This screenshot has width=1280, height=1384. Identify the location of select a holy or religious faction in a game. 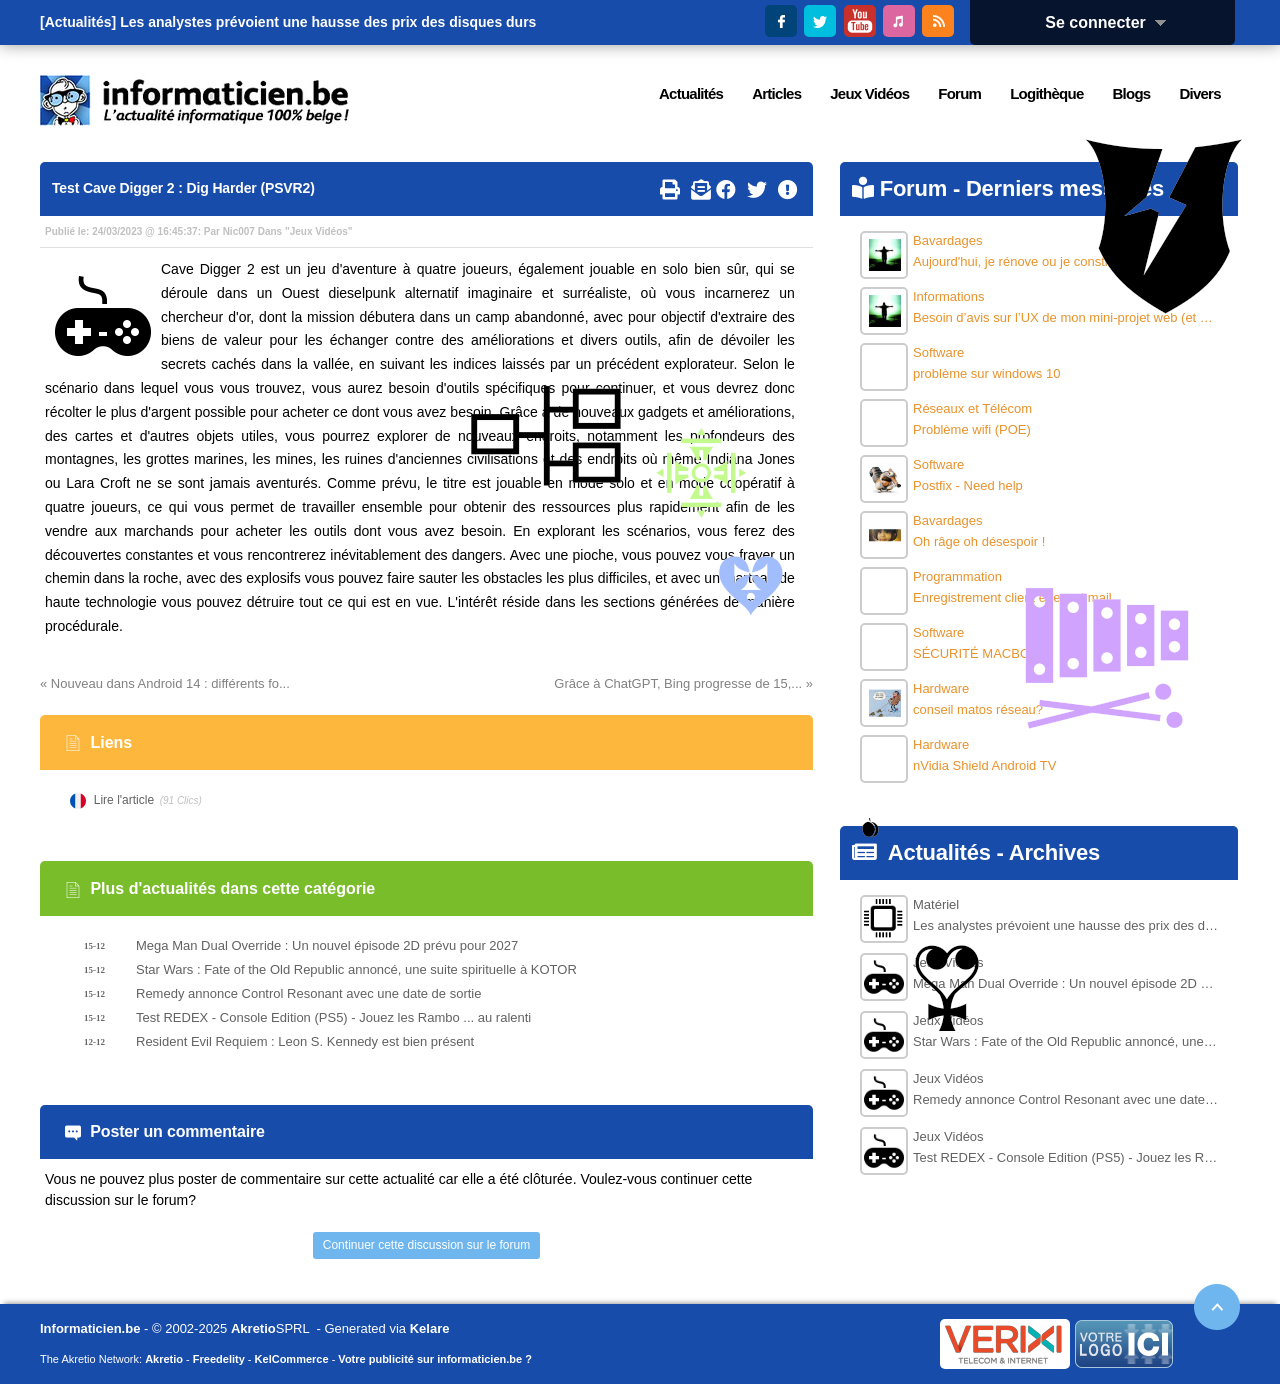
(947, 987).